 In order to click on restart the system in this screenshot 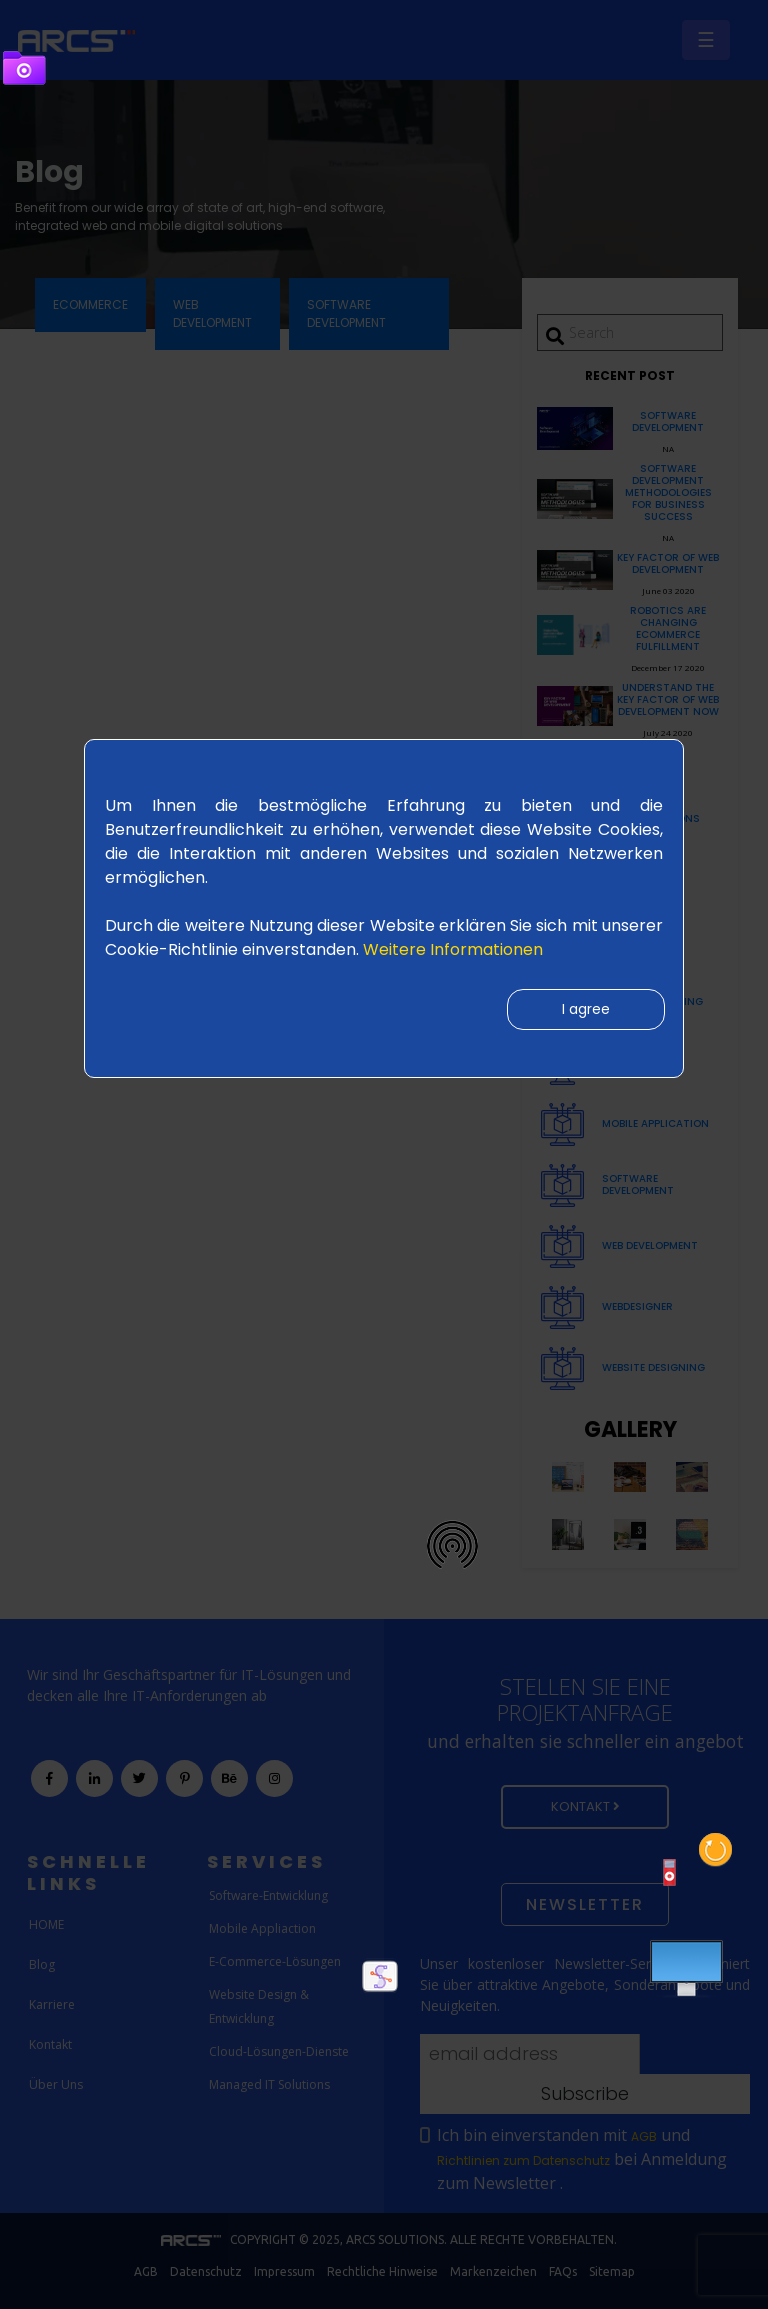, I will do `click(716, 1850)`.